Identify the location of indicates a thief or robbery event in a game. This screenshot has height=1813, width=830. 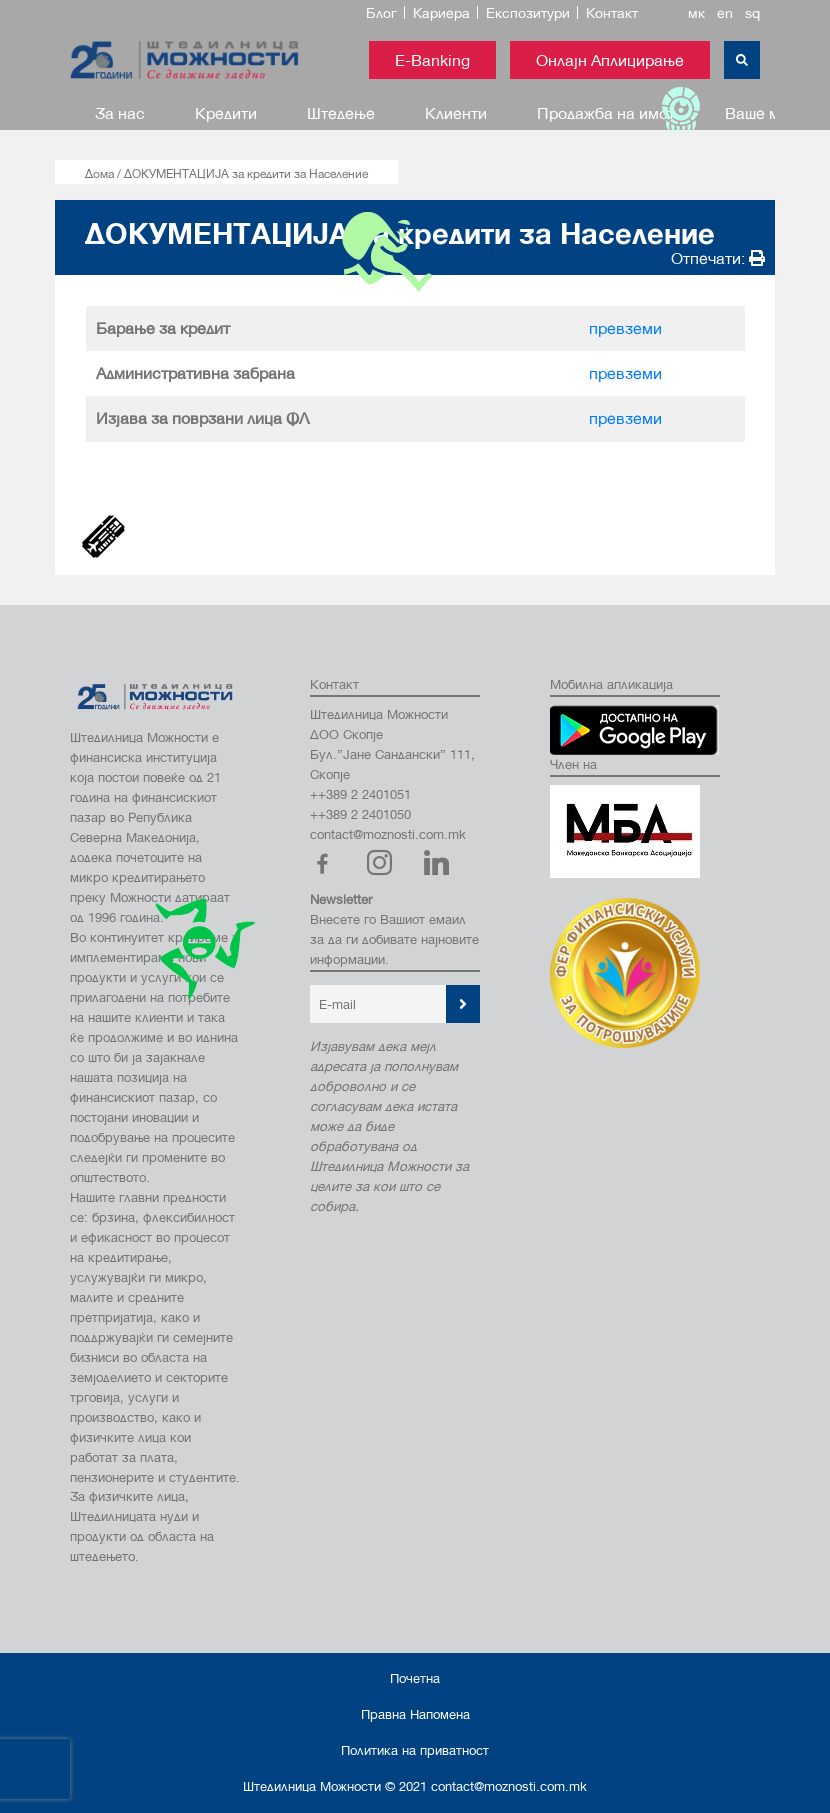
(388, 252).